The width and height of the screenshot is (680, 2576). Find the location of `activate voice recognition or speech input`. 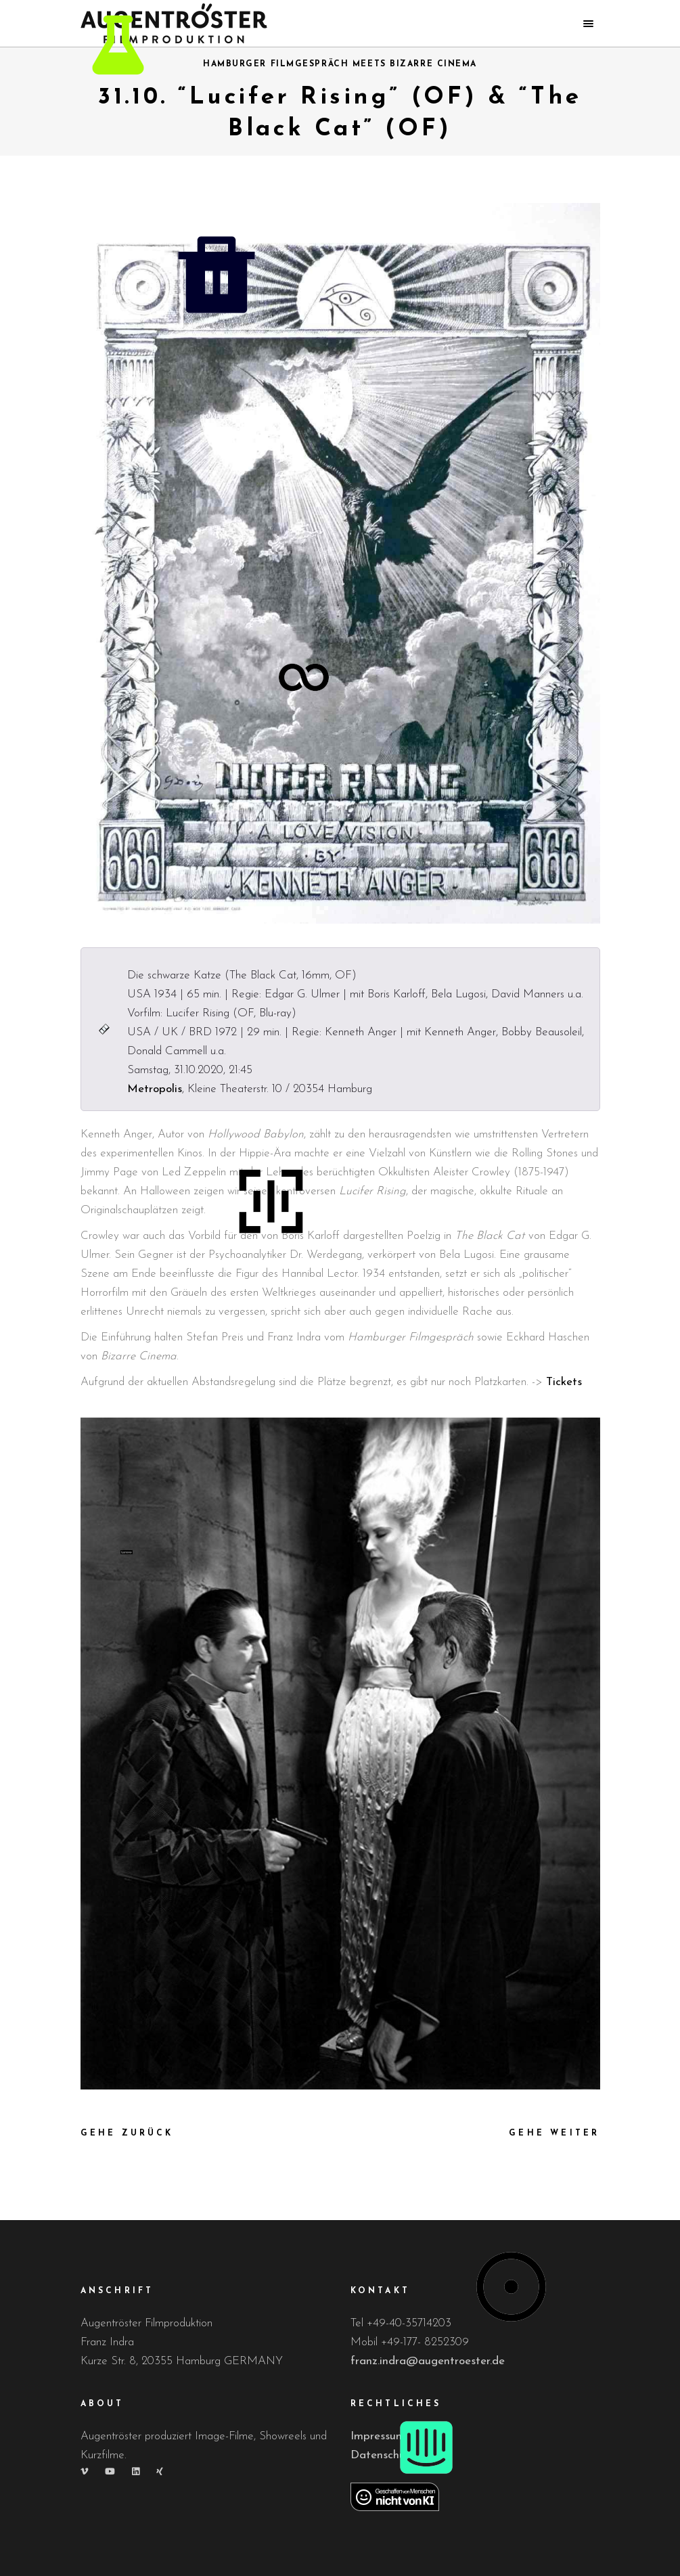

activate voice recognition or speech input is located at coordinates (271, 1201).